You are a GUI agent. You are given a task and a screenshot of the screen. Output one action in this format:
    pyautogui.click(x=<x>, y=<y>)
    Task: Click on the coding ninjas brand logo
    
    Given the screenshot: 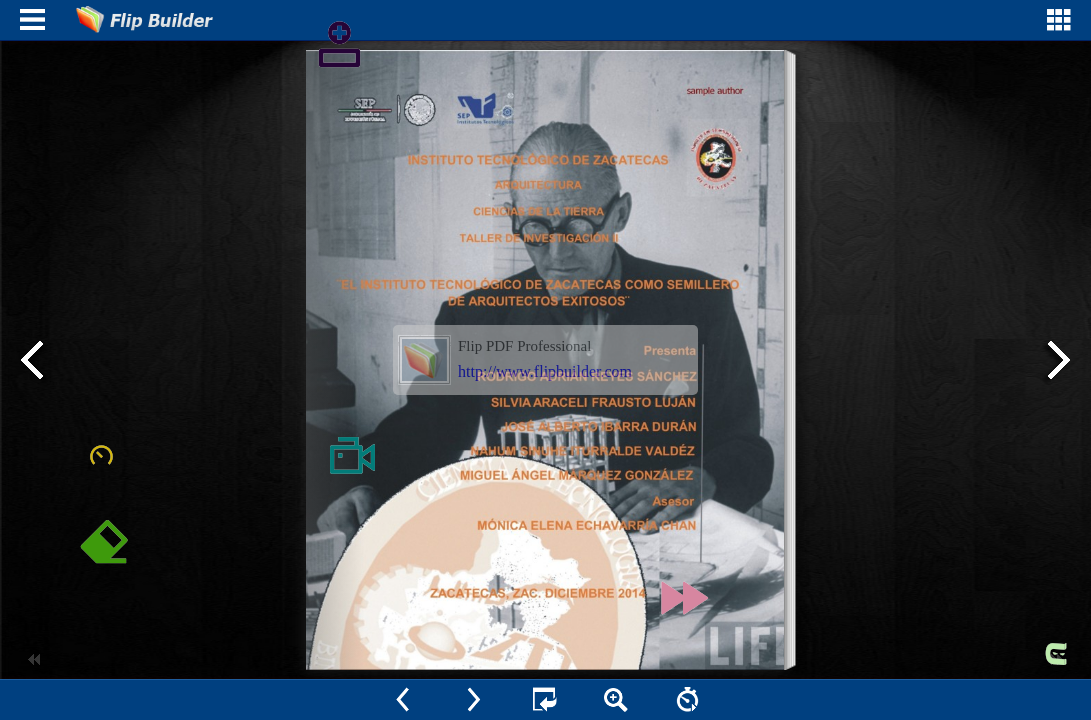 What is the action you would take?
    pyautogui.click(x=1056, y=654)
    